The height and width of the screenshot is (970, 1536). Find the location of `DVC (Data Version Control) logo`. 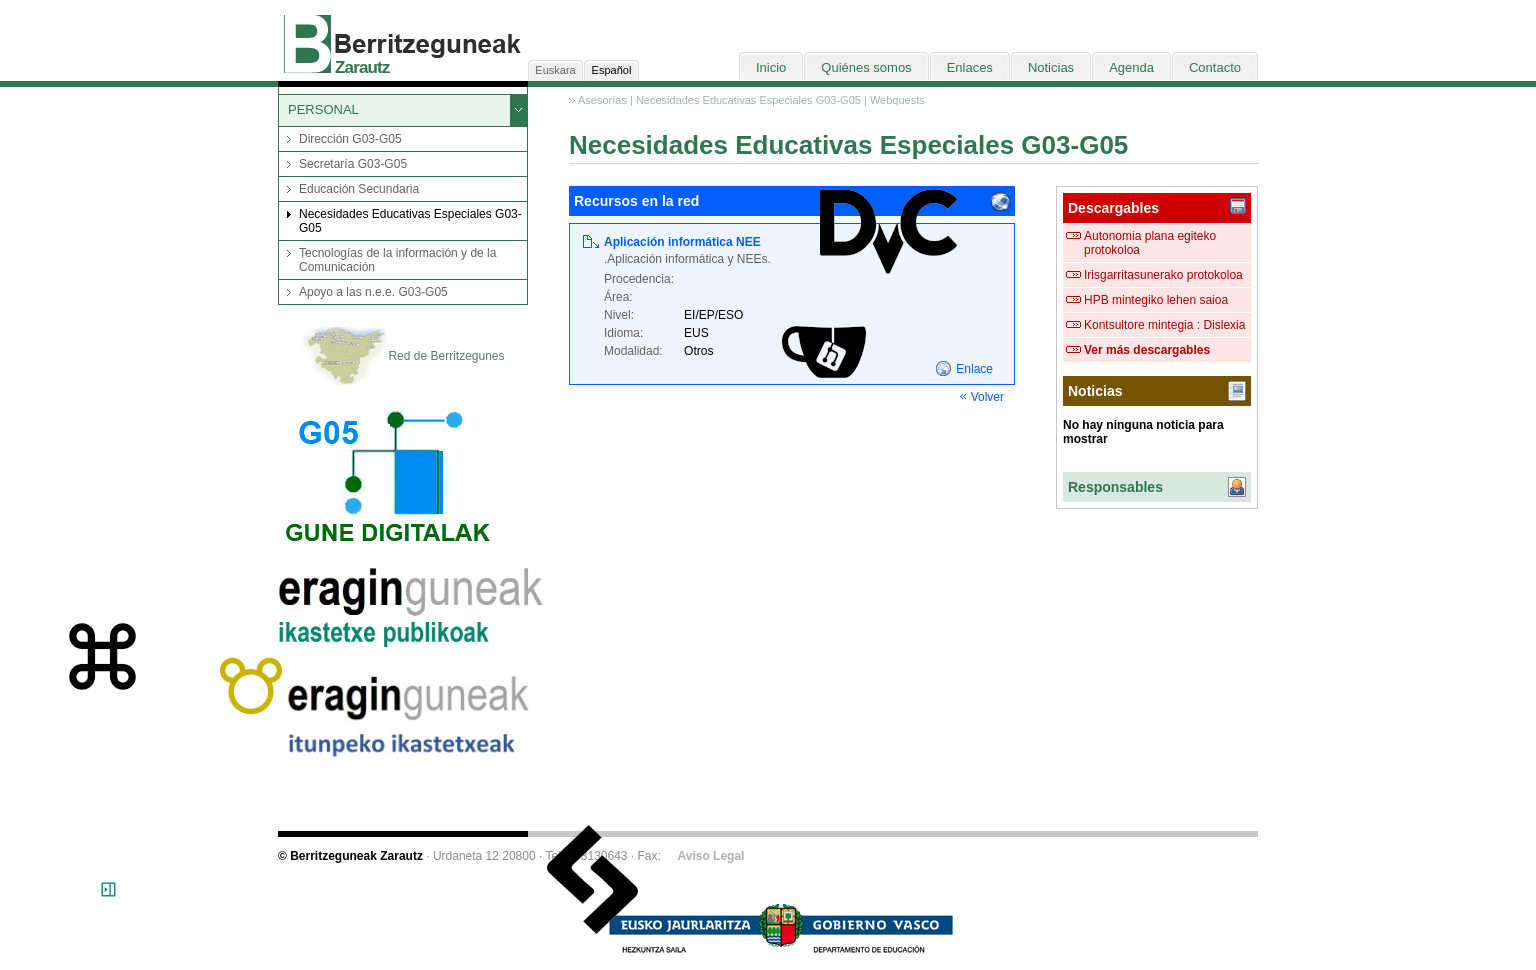

DVC (Data Version Control) logo is located at coordinates (888, 231).